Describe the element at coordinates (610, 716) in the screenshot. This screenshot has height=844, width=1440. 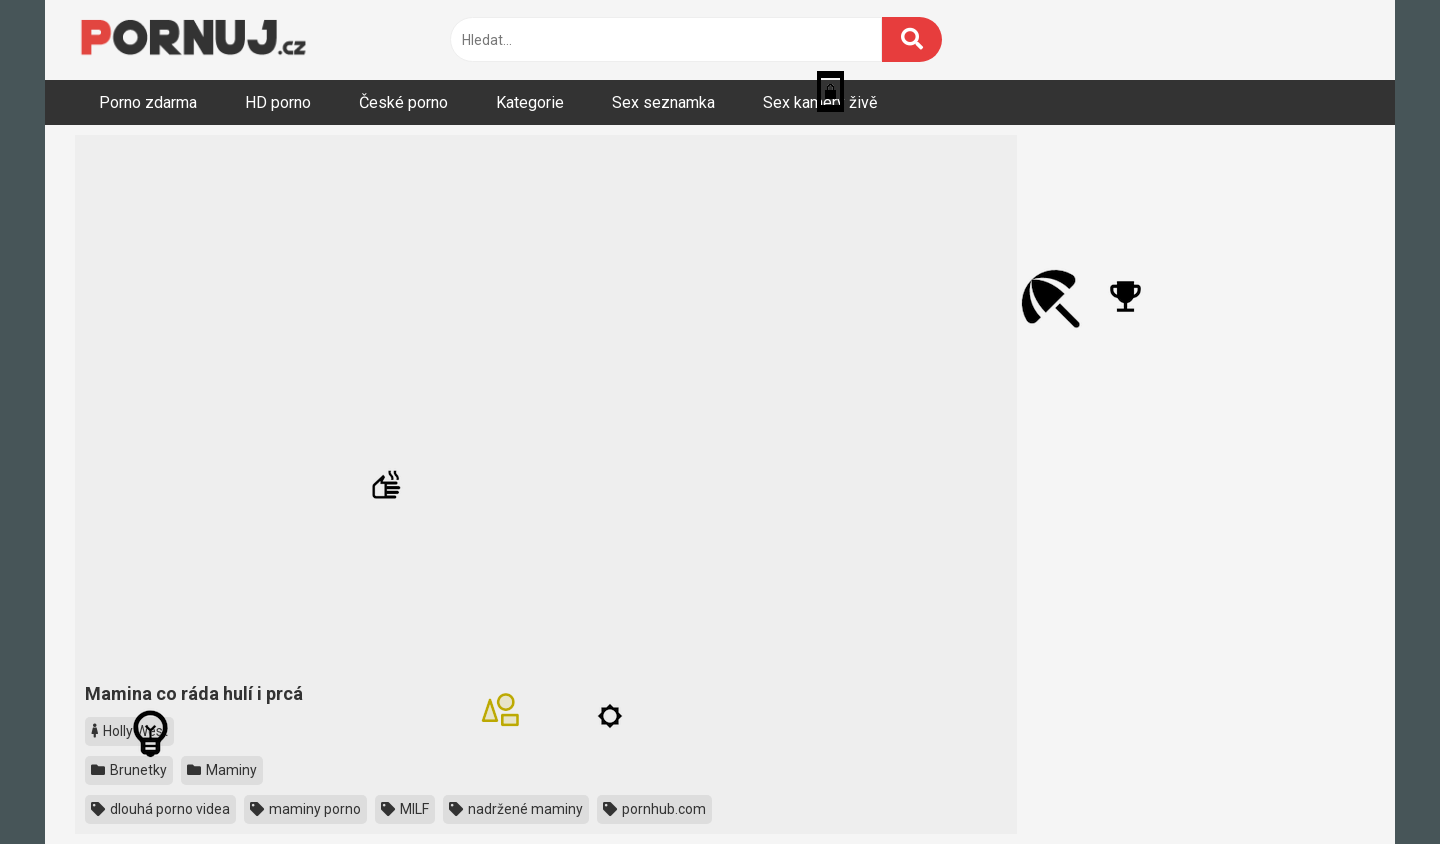
I see `adjust screen brightness settings` at that location.